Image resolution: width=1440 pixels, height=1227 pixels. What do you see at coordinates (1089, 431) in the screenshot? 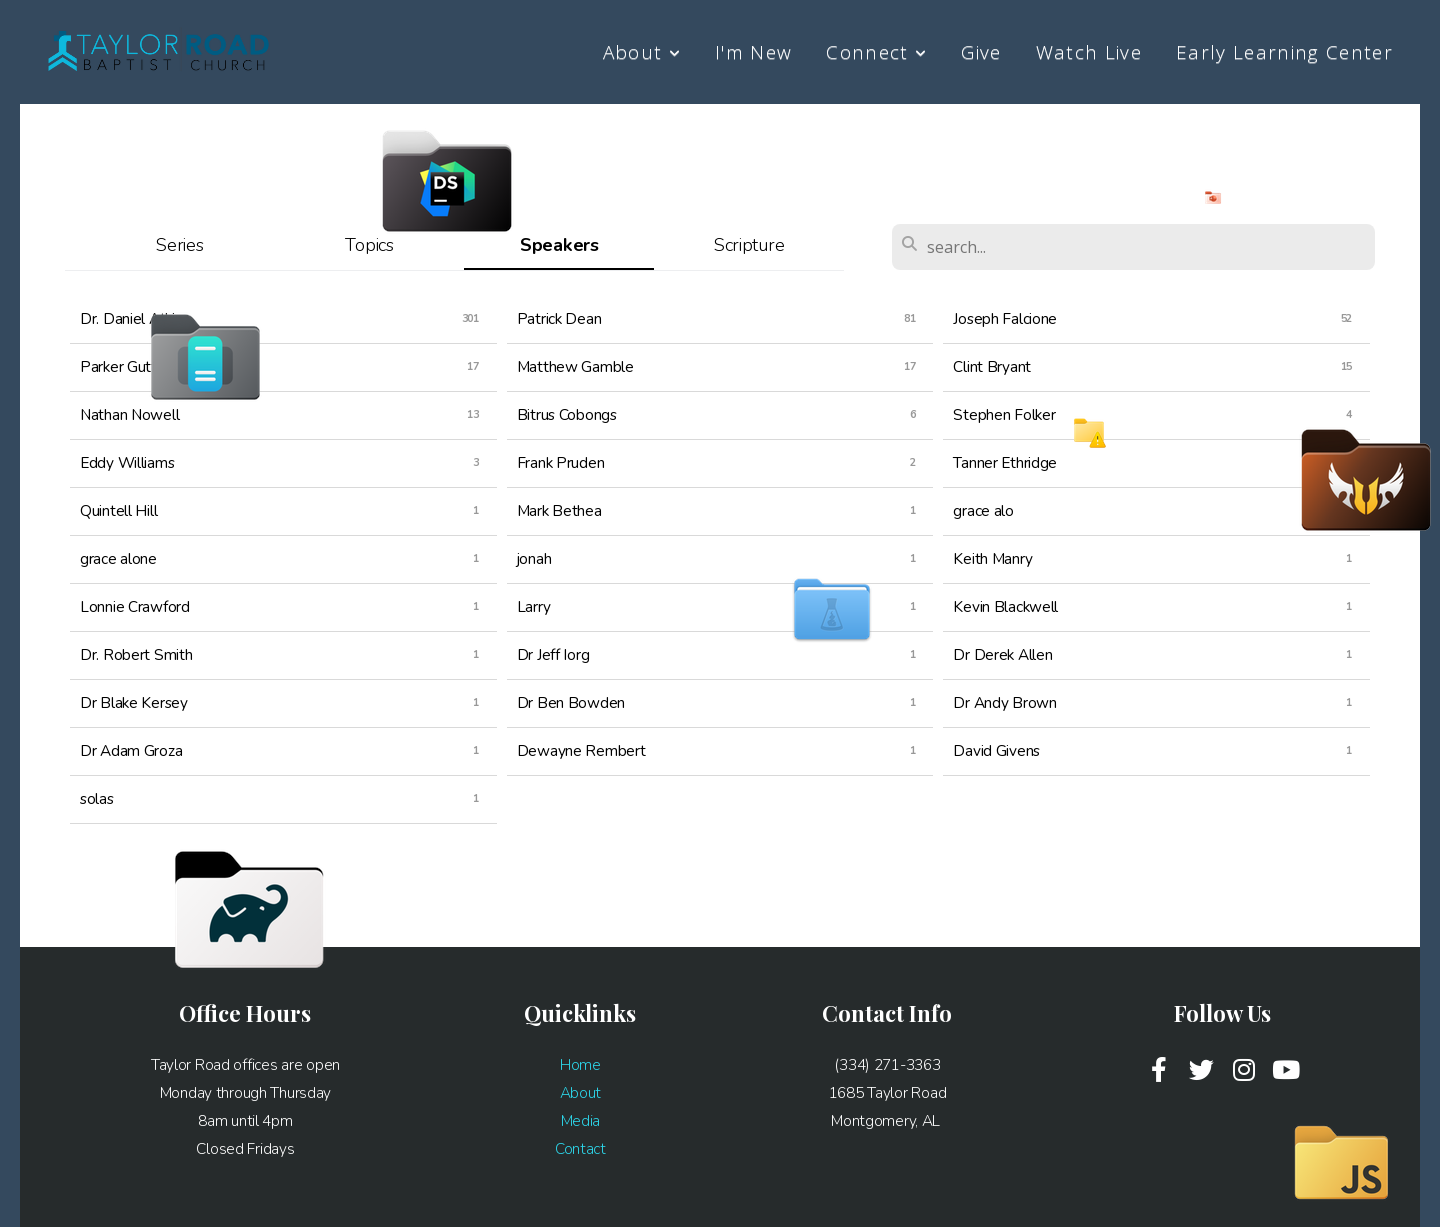
I see `folder contains items with warnings or errors` at bounding box center [1089, 431].